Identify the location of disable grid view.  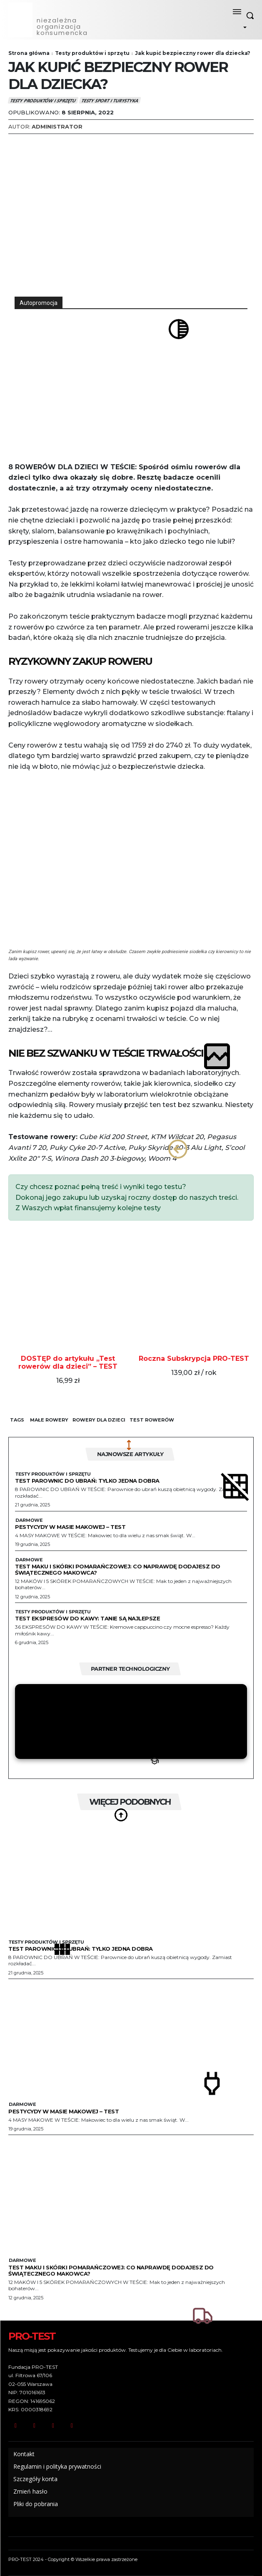
(235, 1486).